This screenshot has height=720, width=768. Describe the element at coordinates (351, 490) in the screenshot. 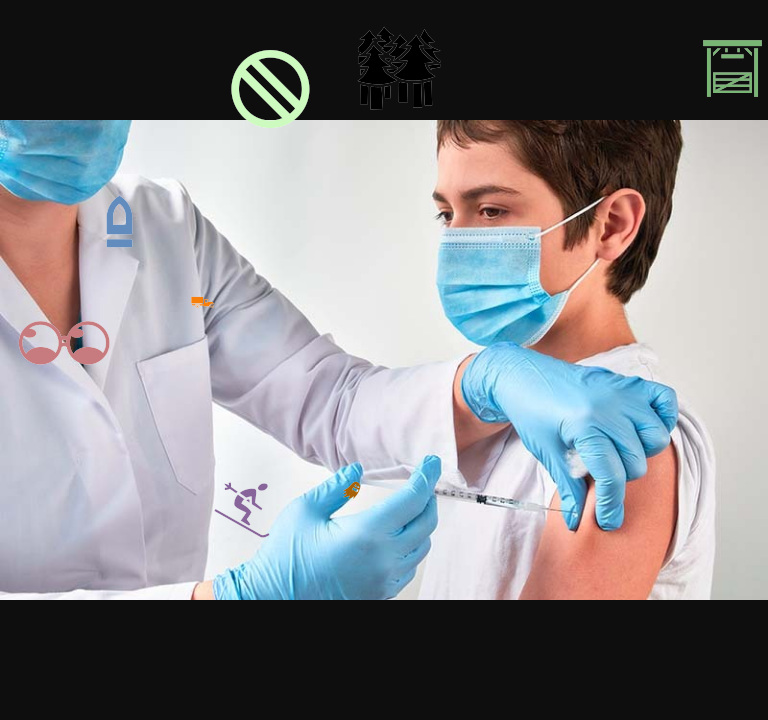

I see `toggle ghost mode or invisible status` at that location.